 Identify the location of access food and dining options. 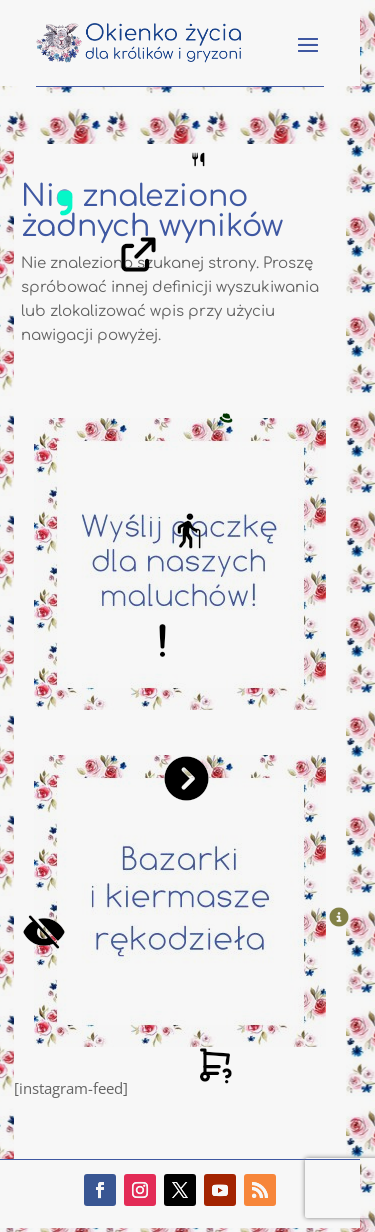
(198, 159).